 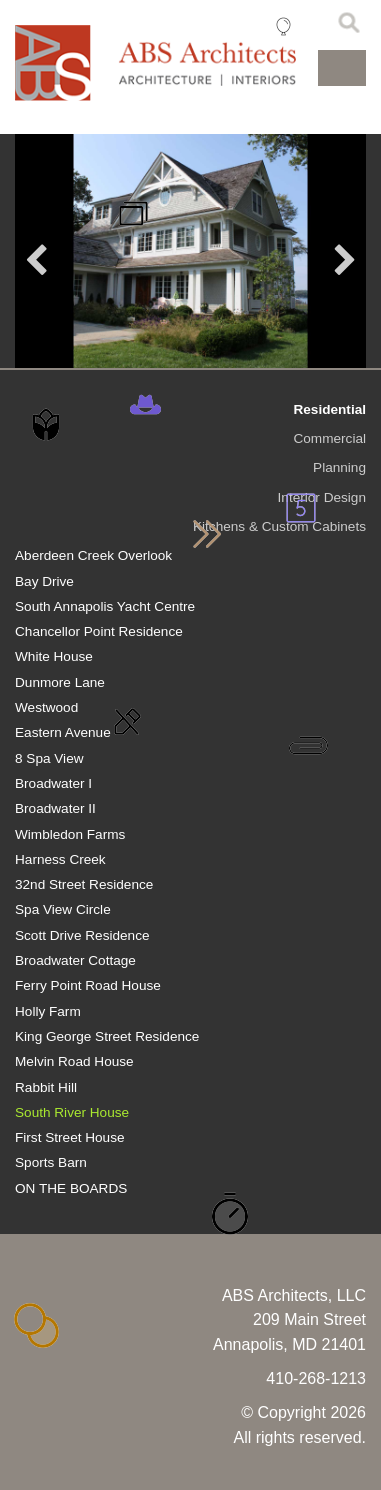 I want to click on view stacked cards or layers, so click(x=133, y=213).